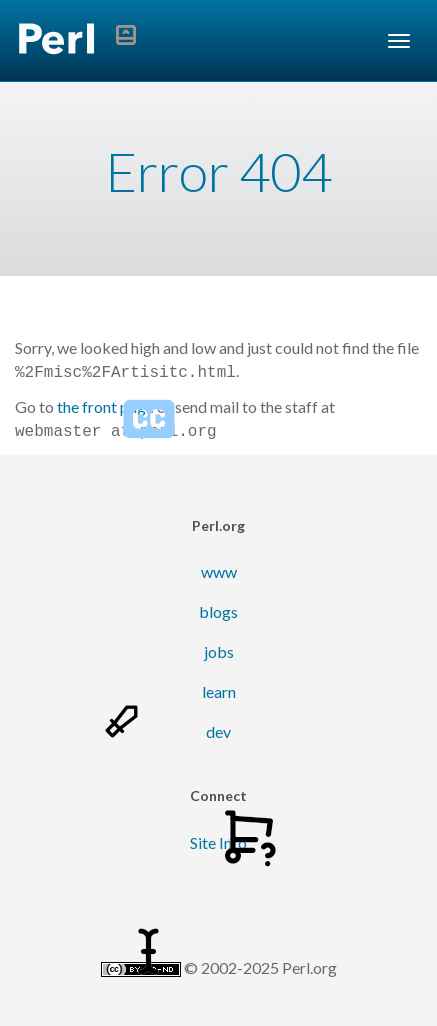  Describe the element at coordinates (249, 837) in the screenshot. I see `get help with your shopping cart` at that location.